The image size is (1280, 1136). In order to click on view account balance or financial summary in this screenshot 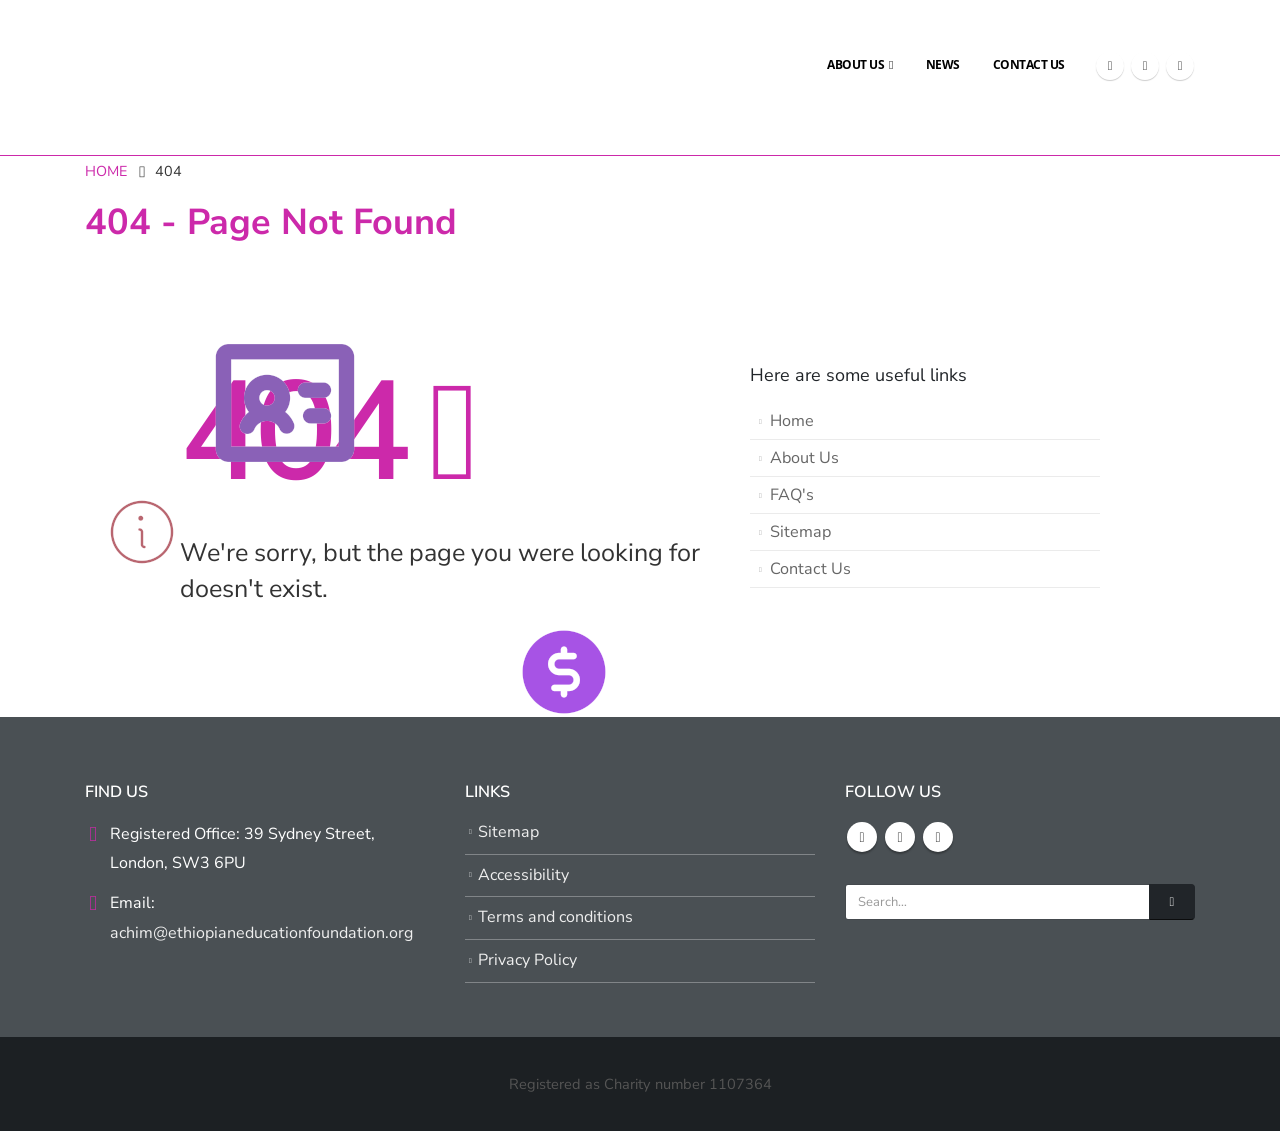, I will do `click(564, 672)`.